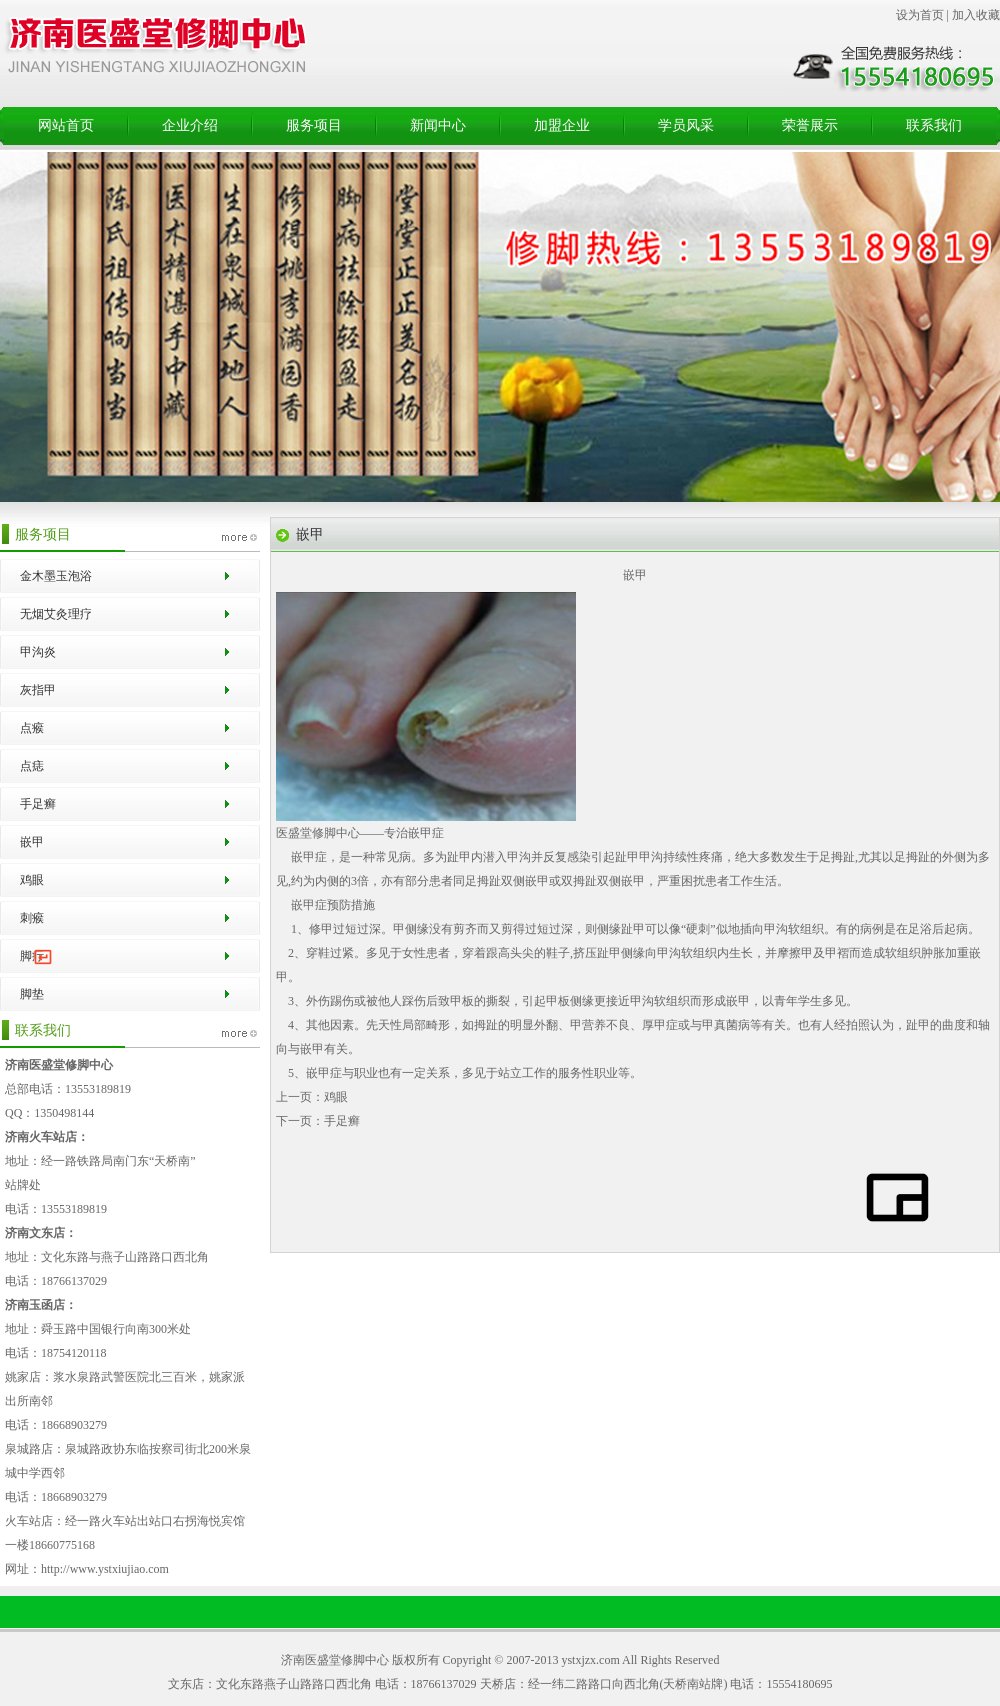 This screenshot has width=1000, height=1706. I want to click on press enter or return to submit, so click(43, 957).